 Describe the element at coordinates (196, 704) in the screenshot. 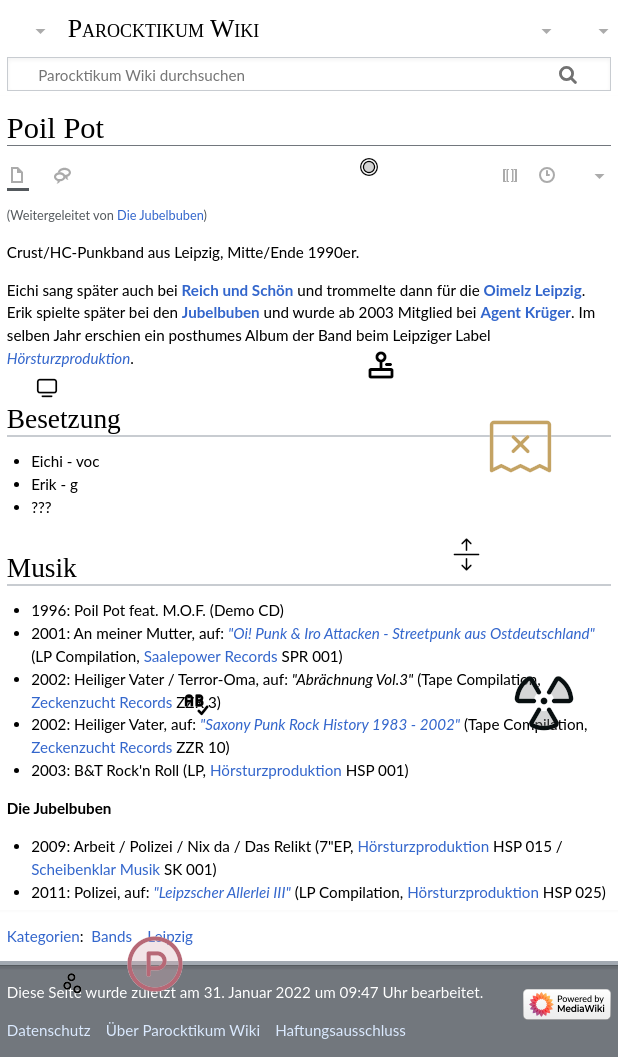

I see `check spelling and grammar` at that location.